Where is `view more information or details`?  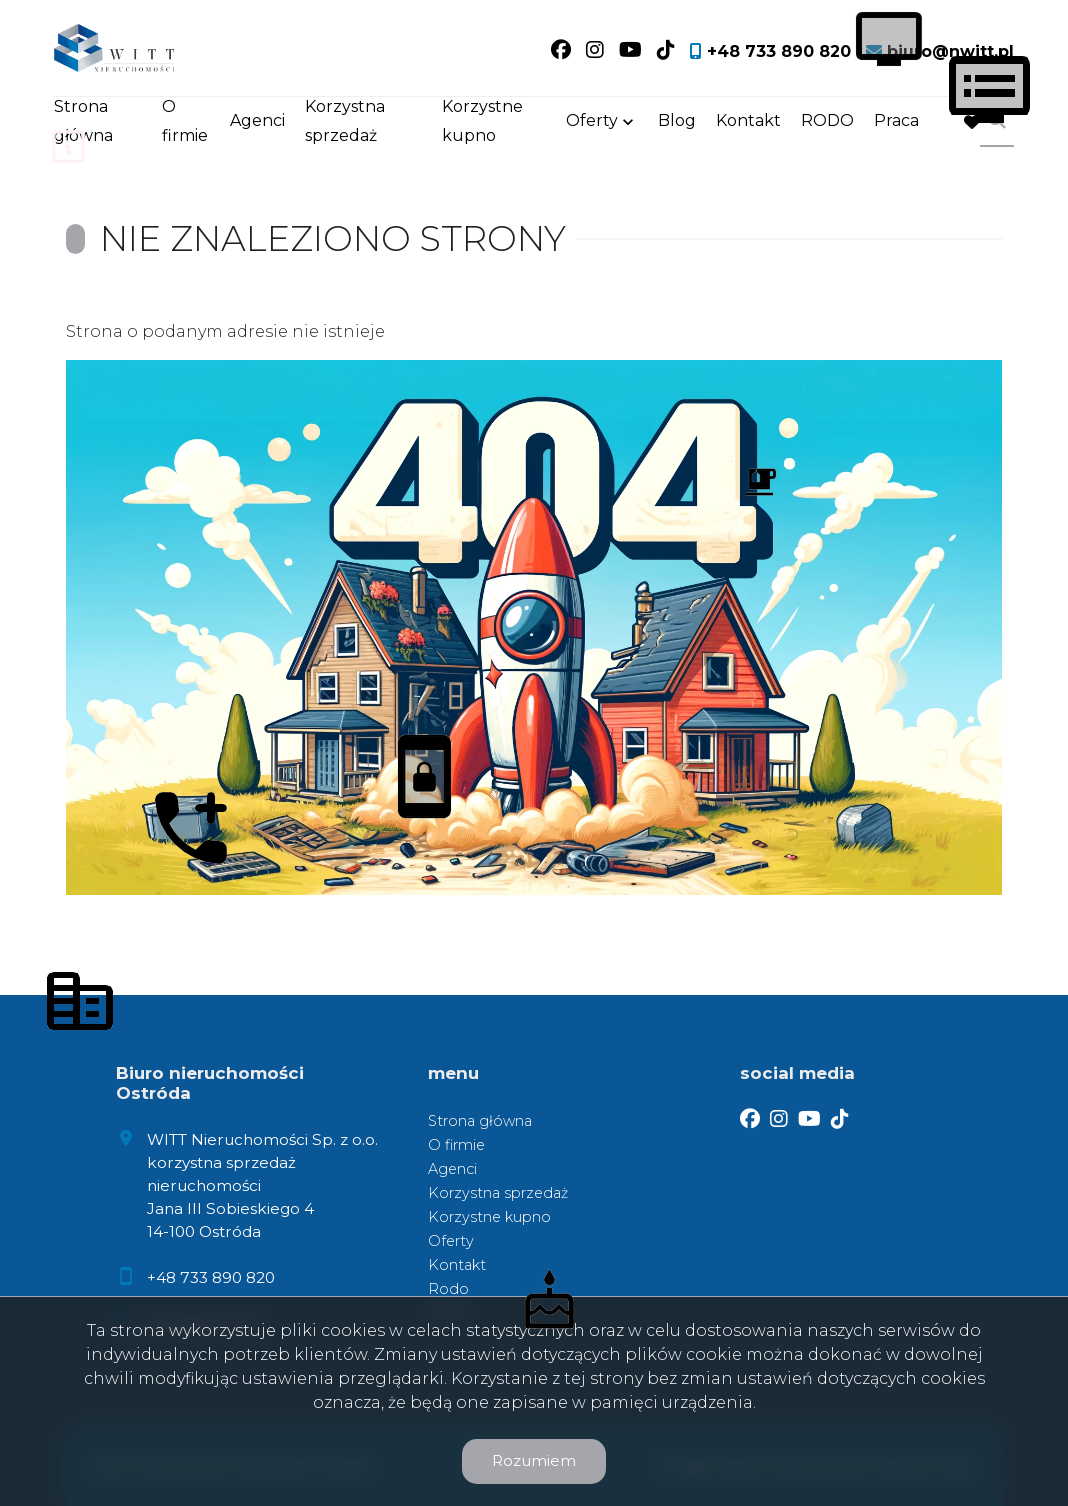 view more information or details is located at coordinates (68, 146).